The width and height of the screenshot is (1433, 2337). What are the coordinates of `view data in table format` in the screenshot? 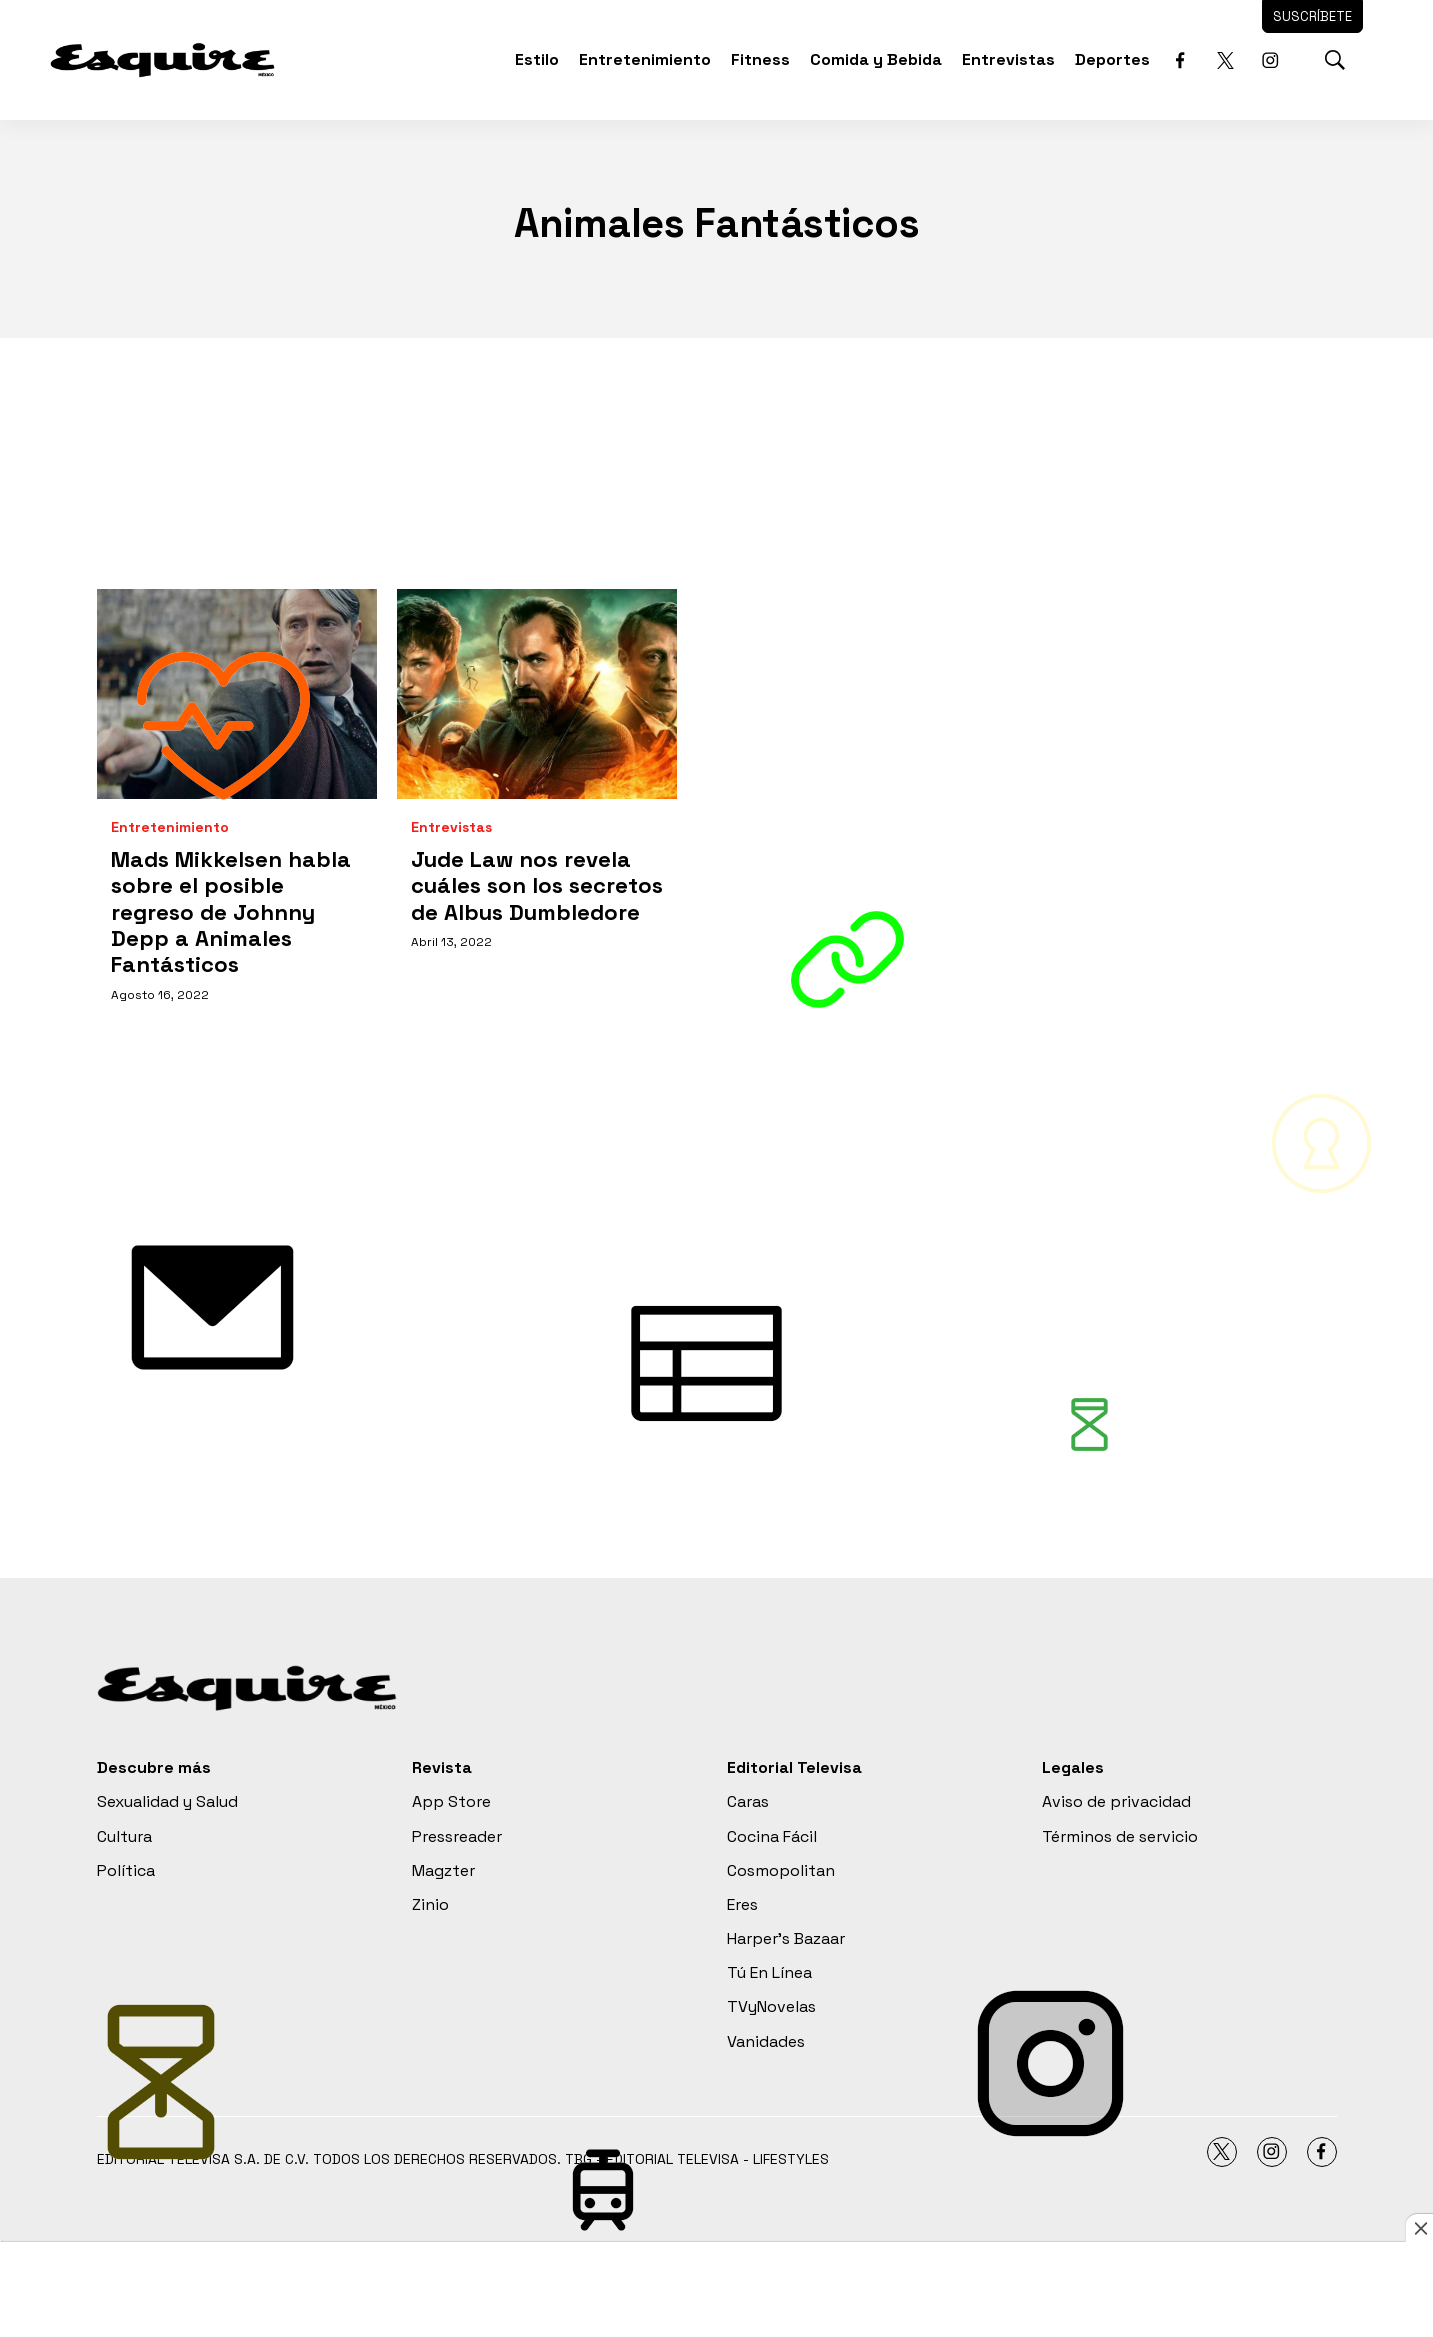 It's located at (706, 1363).